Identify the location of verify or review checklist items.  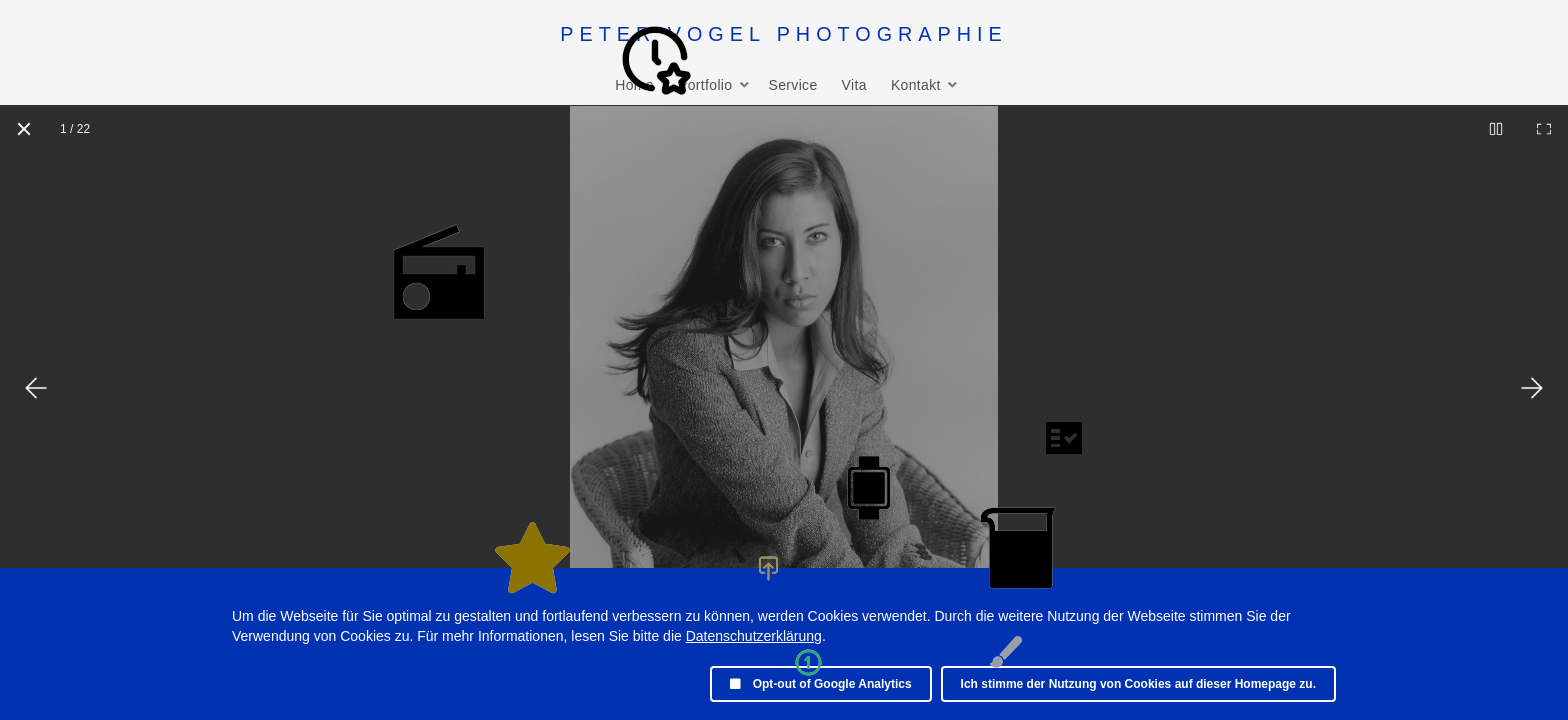
(1064, 438).